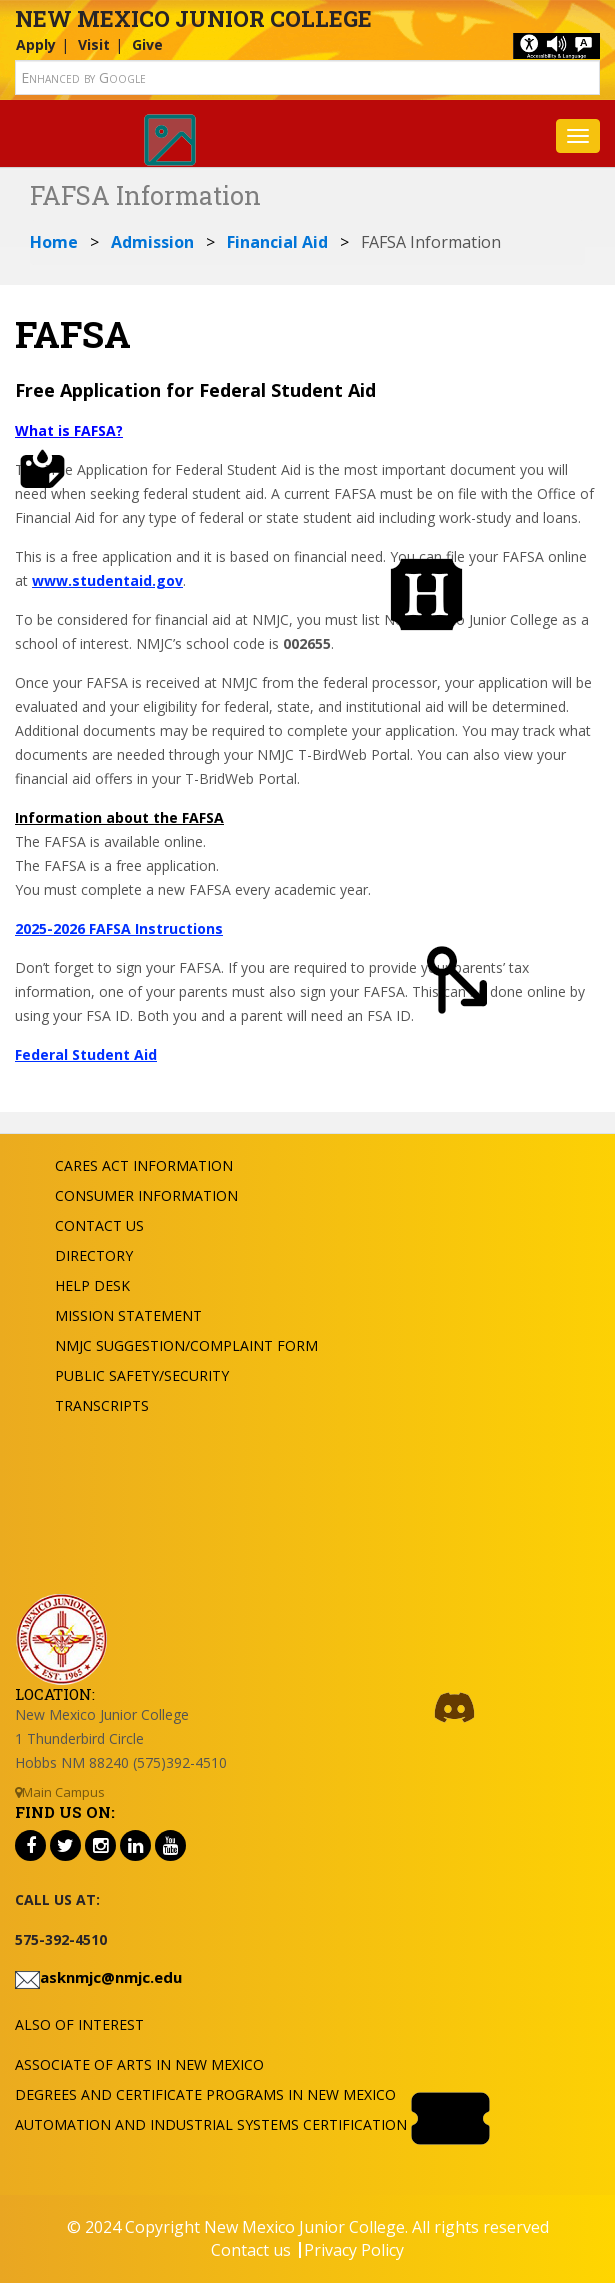 This screenshot has width=615, height=2283. I want to click on view image or photo, so click(170, 140).